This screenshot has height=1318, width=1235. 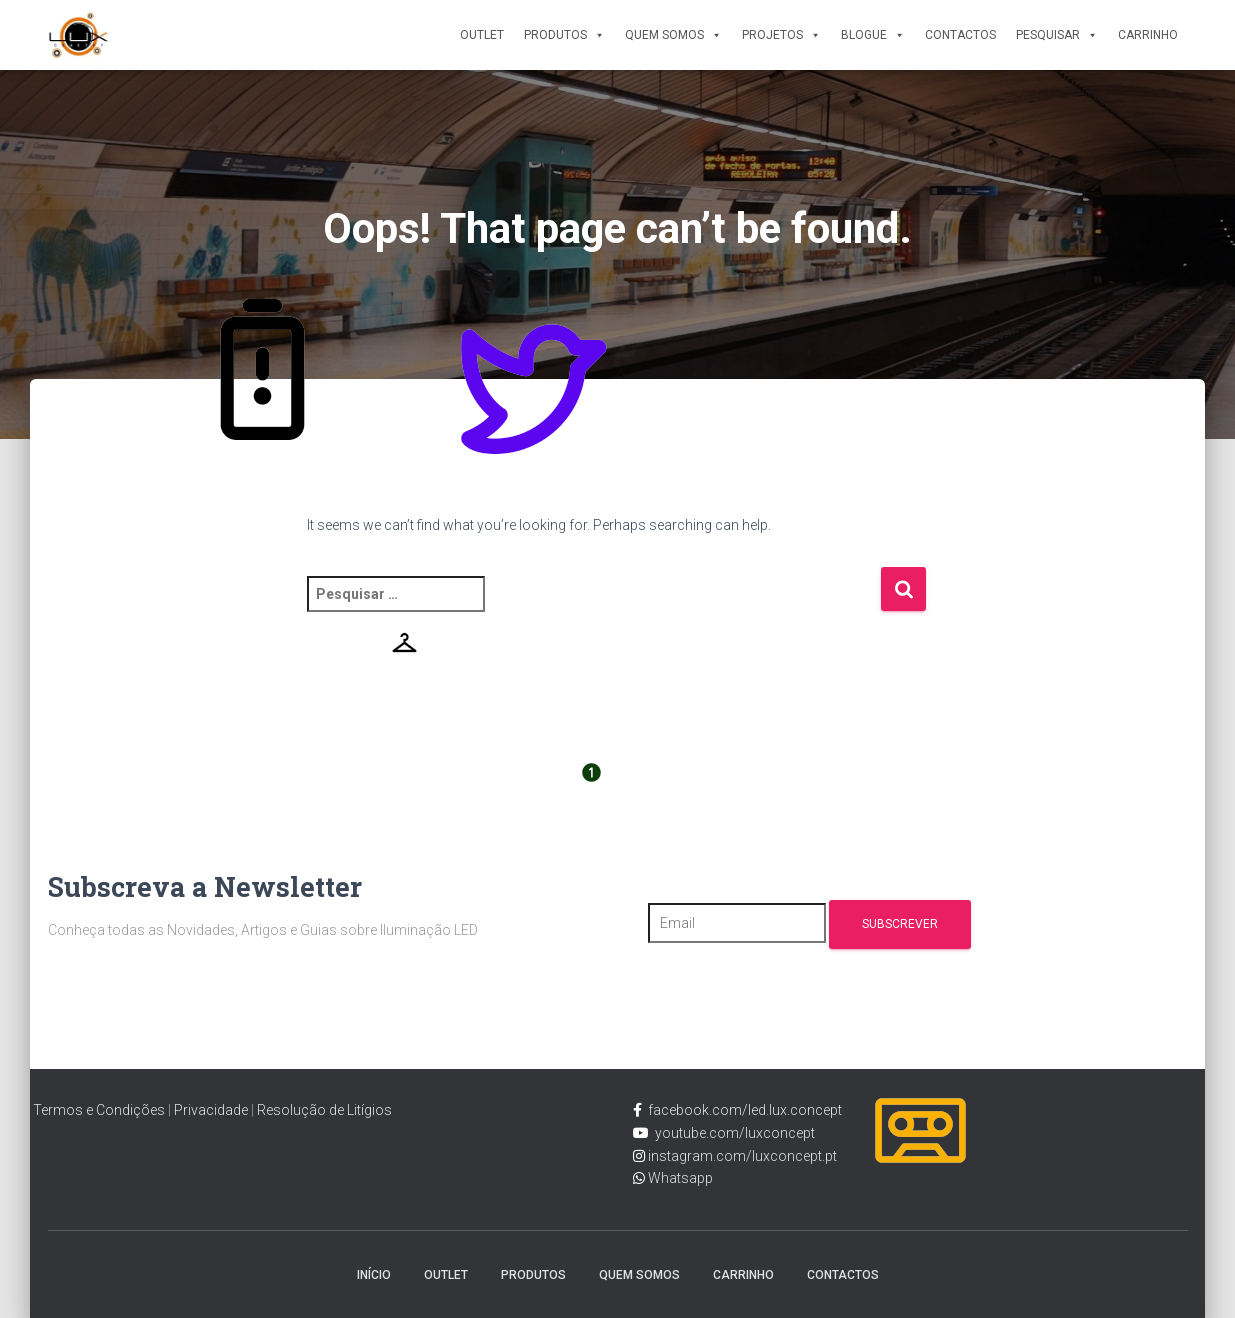 I want to click on access audio recordings or voice memos, so click(x=920, y=1130).